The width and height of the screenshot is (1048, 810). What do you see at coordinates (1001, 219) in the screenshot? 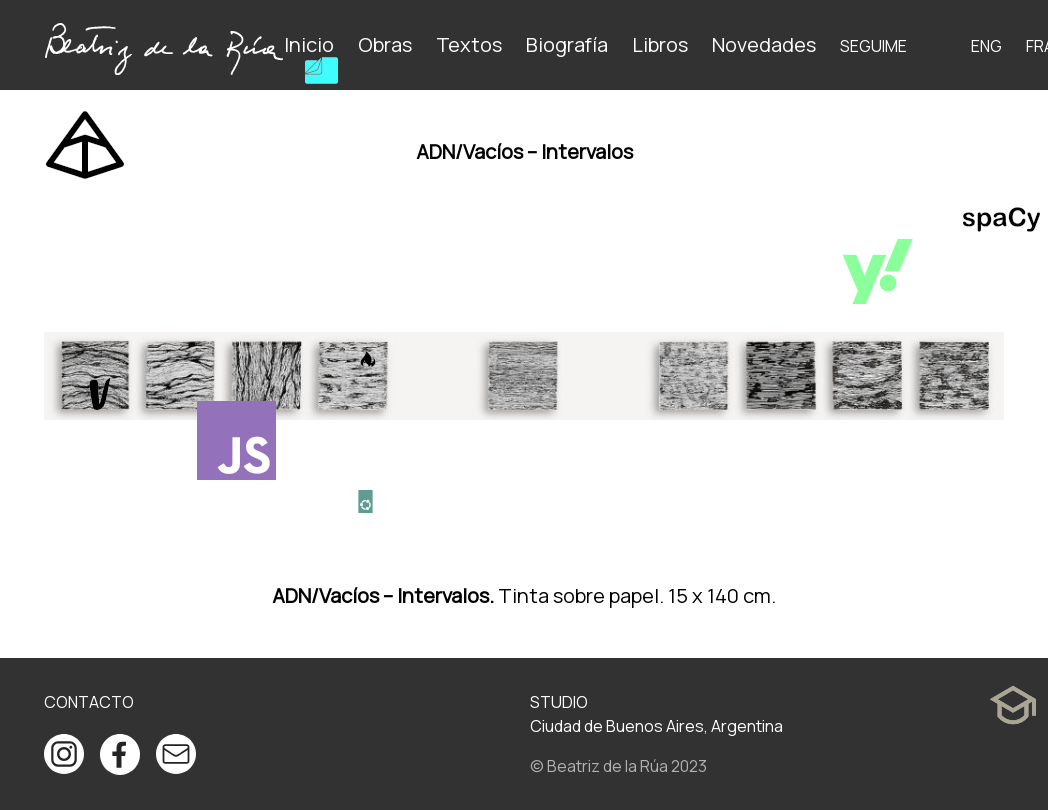
I see `open spaCy natural language processing library` at bounding box center [1001, 219].